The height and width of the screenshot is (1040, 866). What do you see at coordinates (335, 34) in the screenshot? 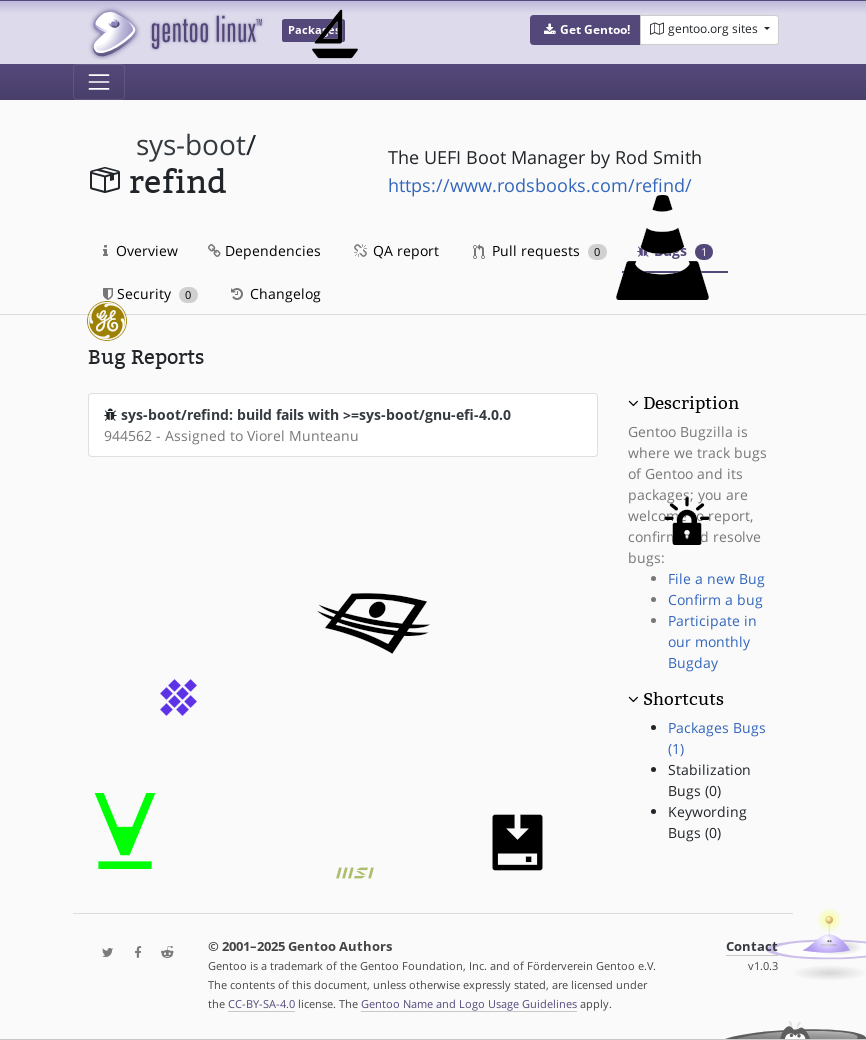
I see `navigate to sailing or boating features` at bounding box center [335, 34].